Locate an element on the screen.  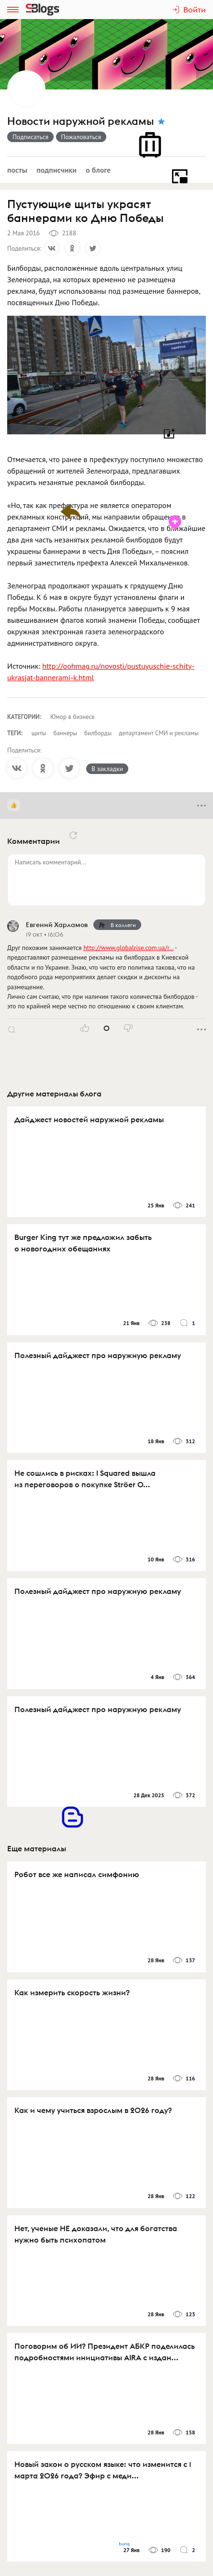
open Blogger app is located at coordinates (72, 1817).